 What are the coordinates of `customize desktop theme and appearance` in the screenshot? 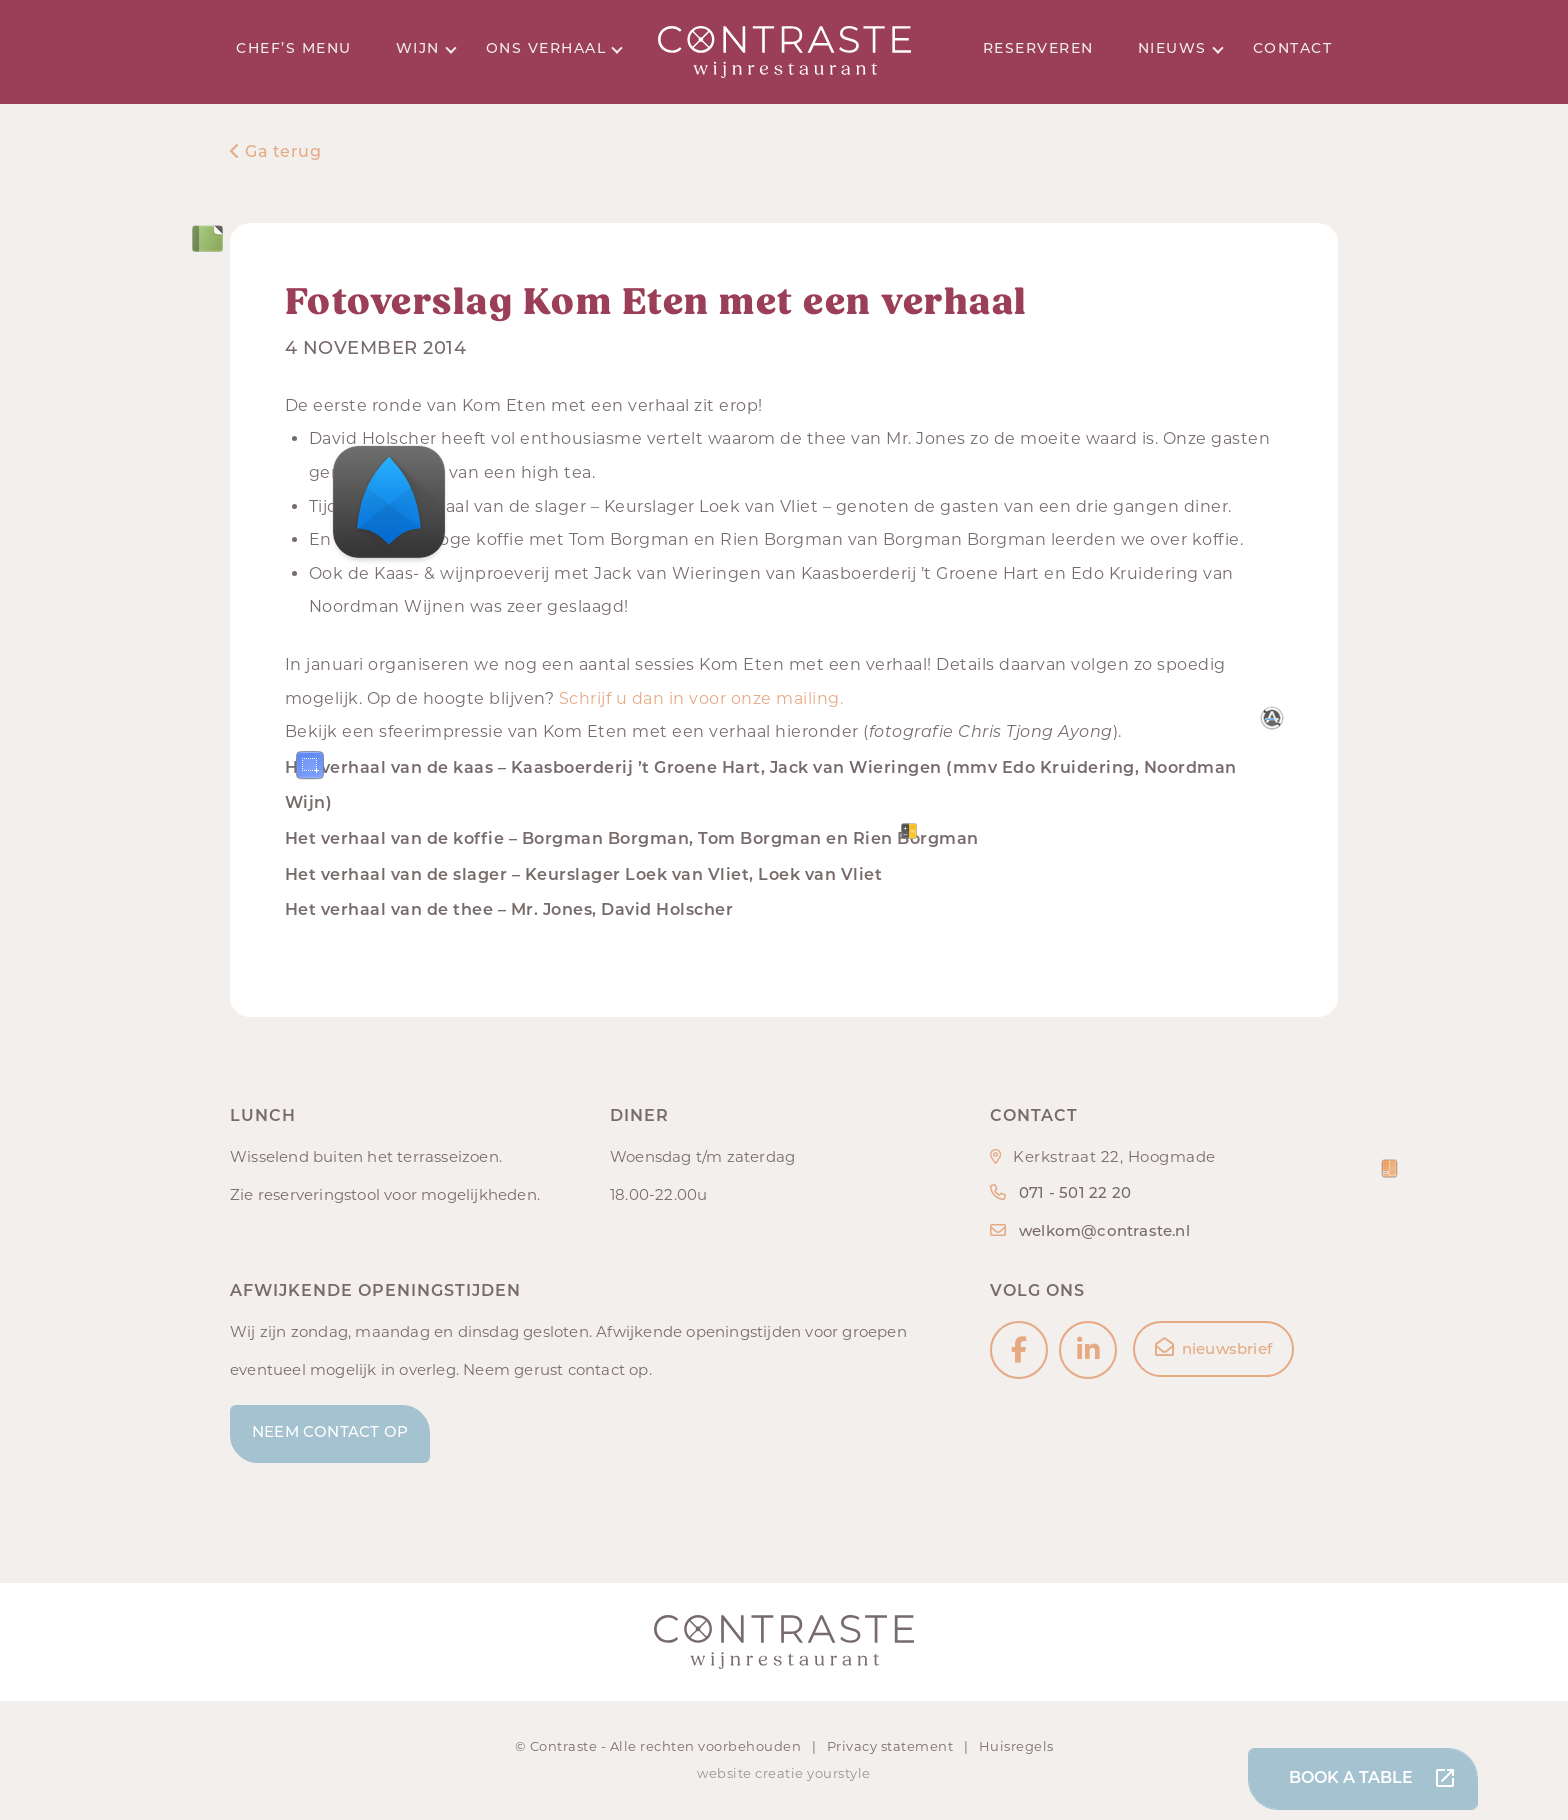 It's located at (207, 237).